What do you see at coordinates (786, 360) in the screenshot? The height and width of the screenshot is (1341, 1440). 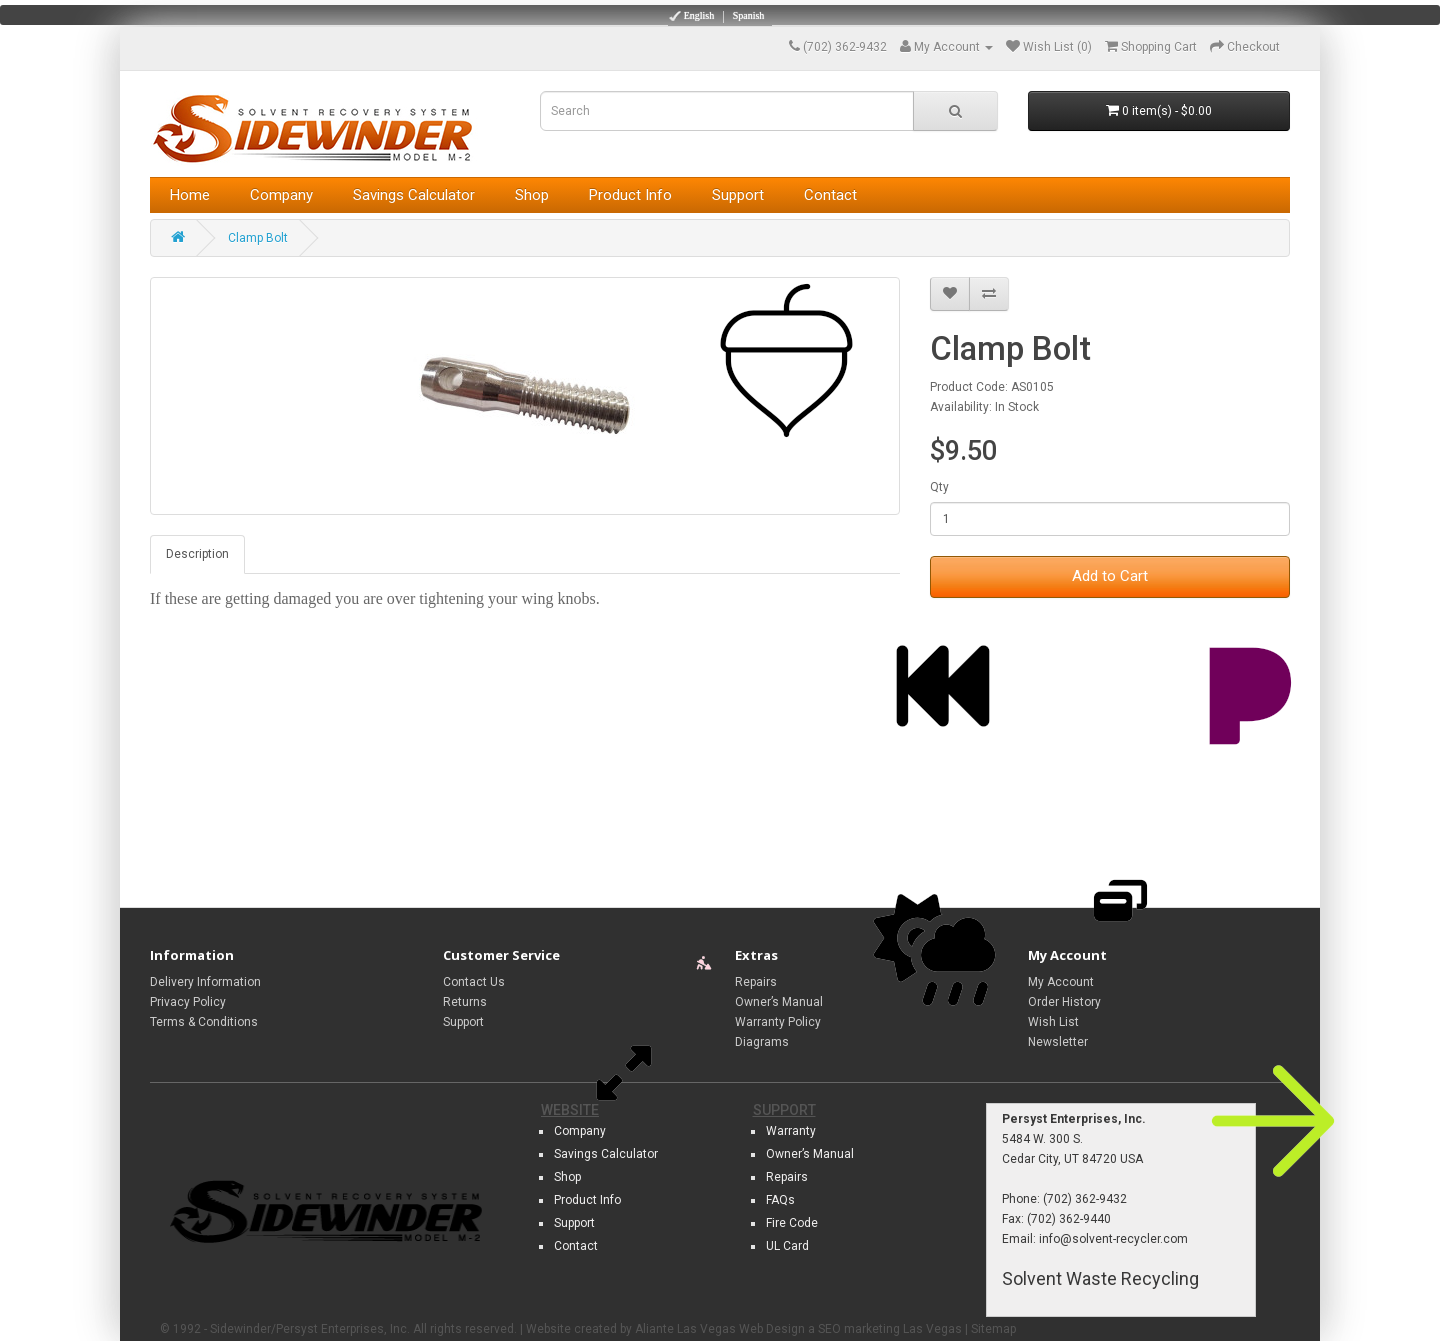 I see `nature or outdoors category indicator` at bounding box center [786, 360].